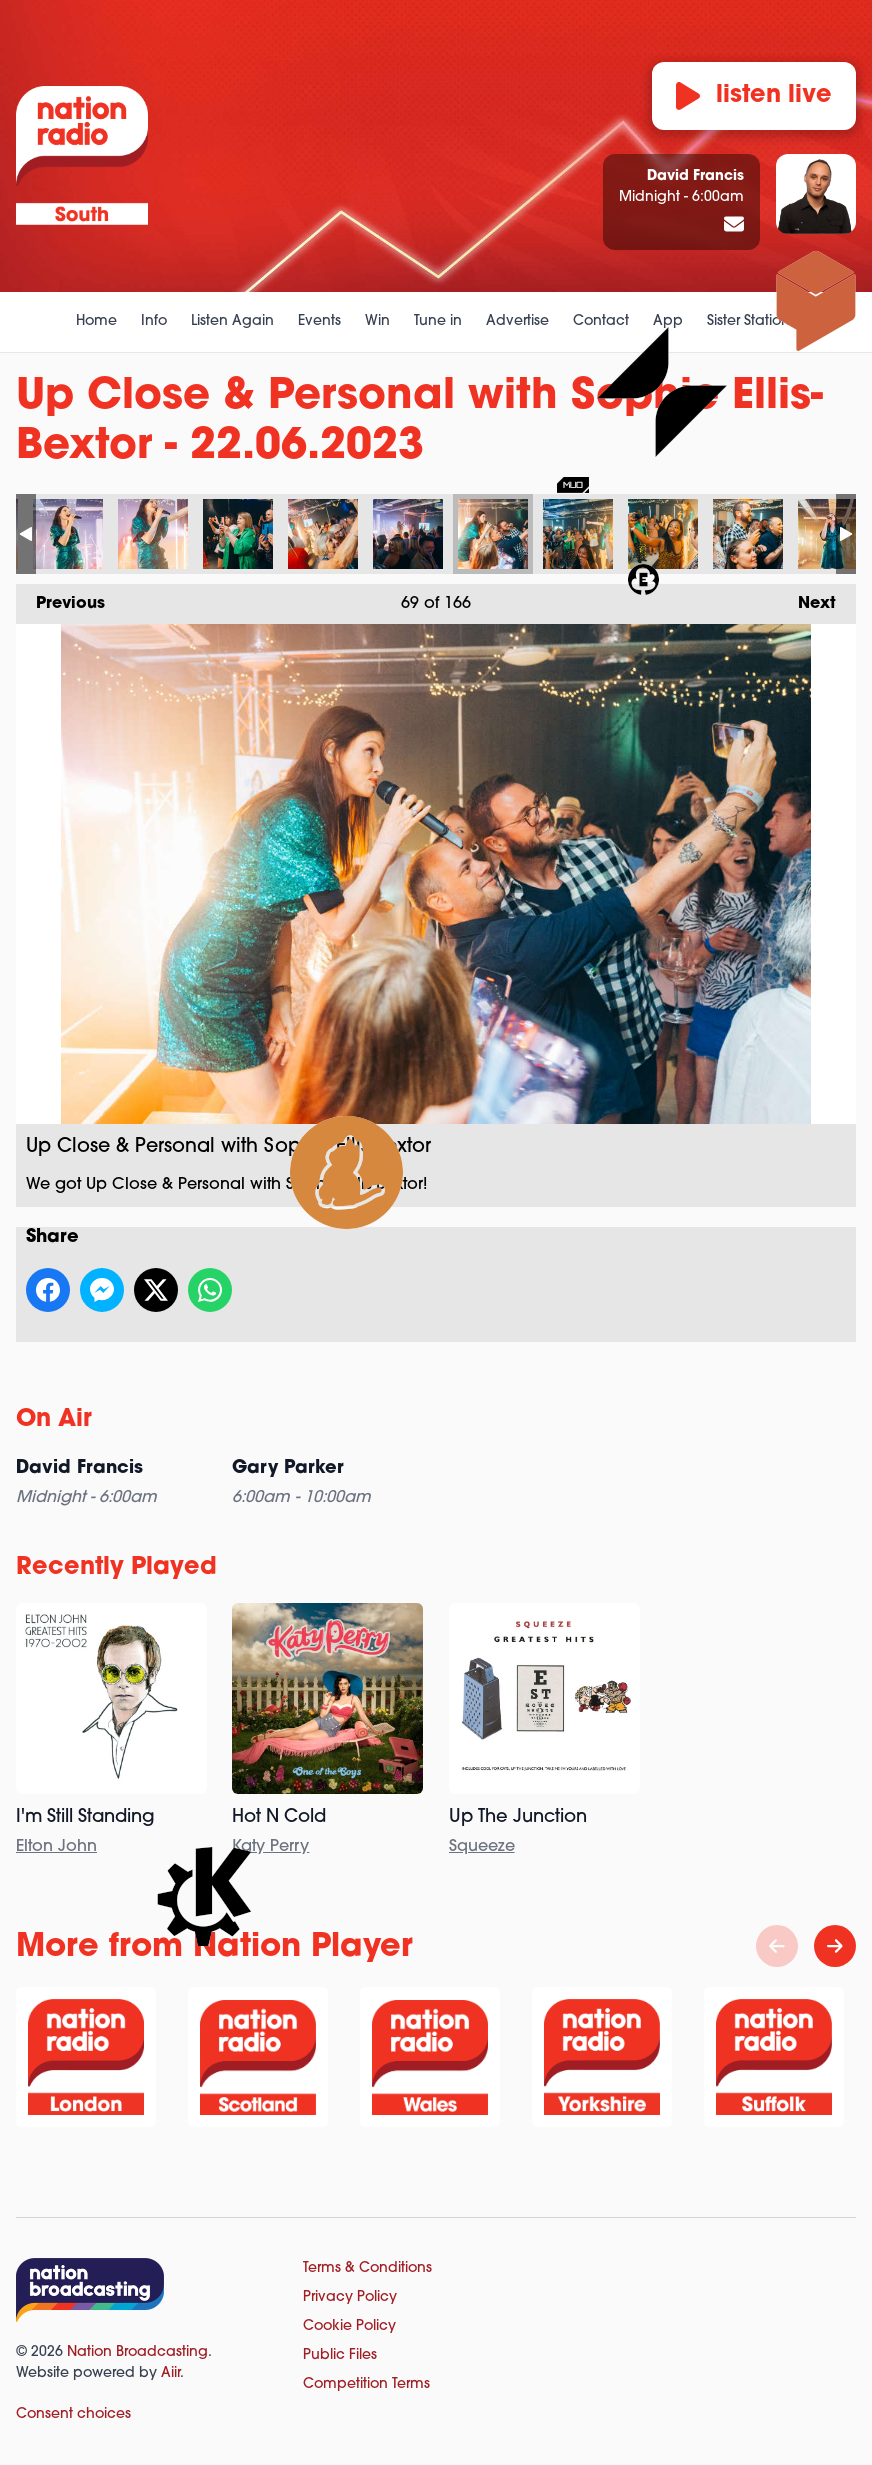  I want to click on open ecosia search engine, so click(643, 579).